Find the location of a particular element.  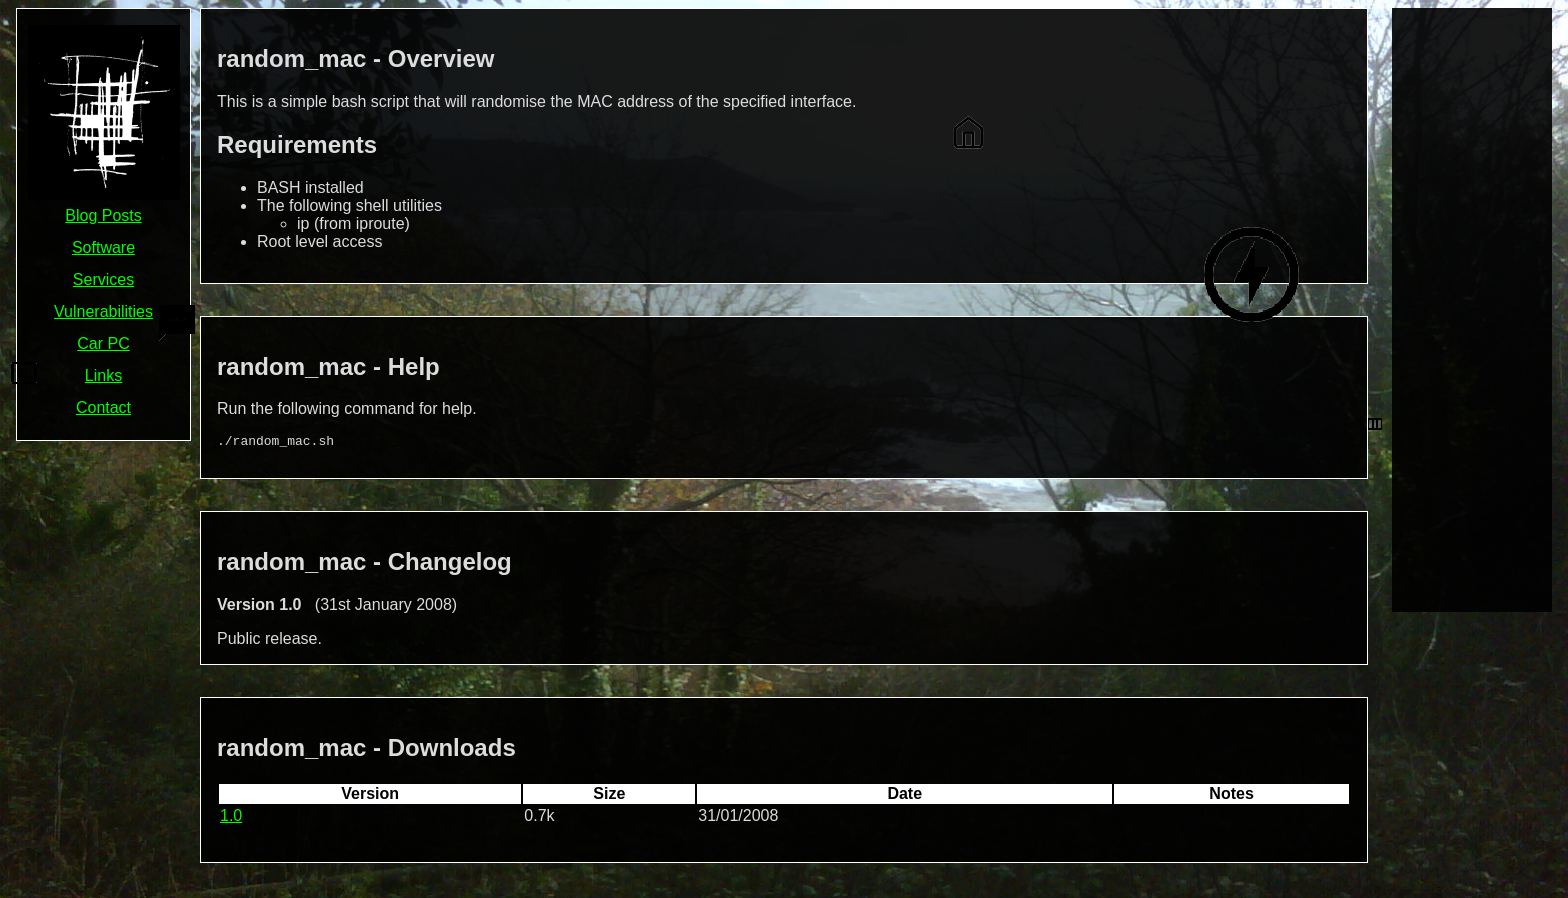

indicates offline or cached content available is located at coordinates (1251, 274).